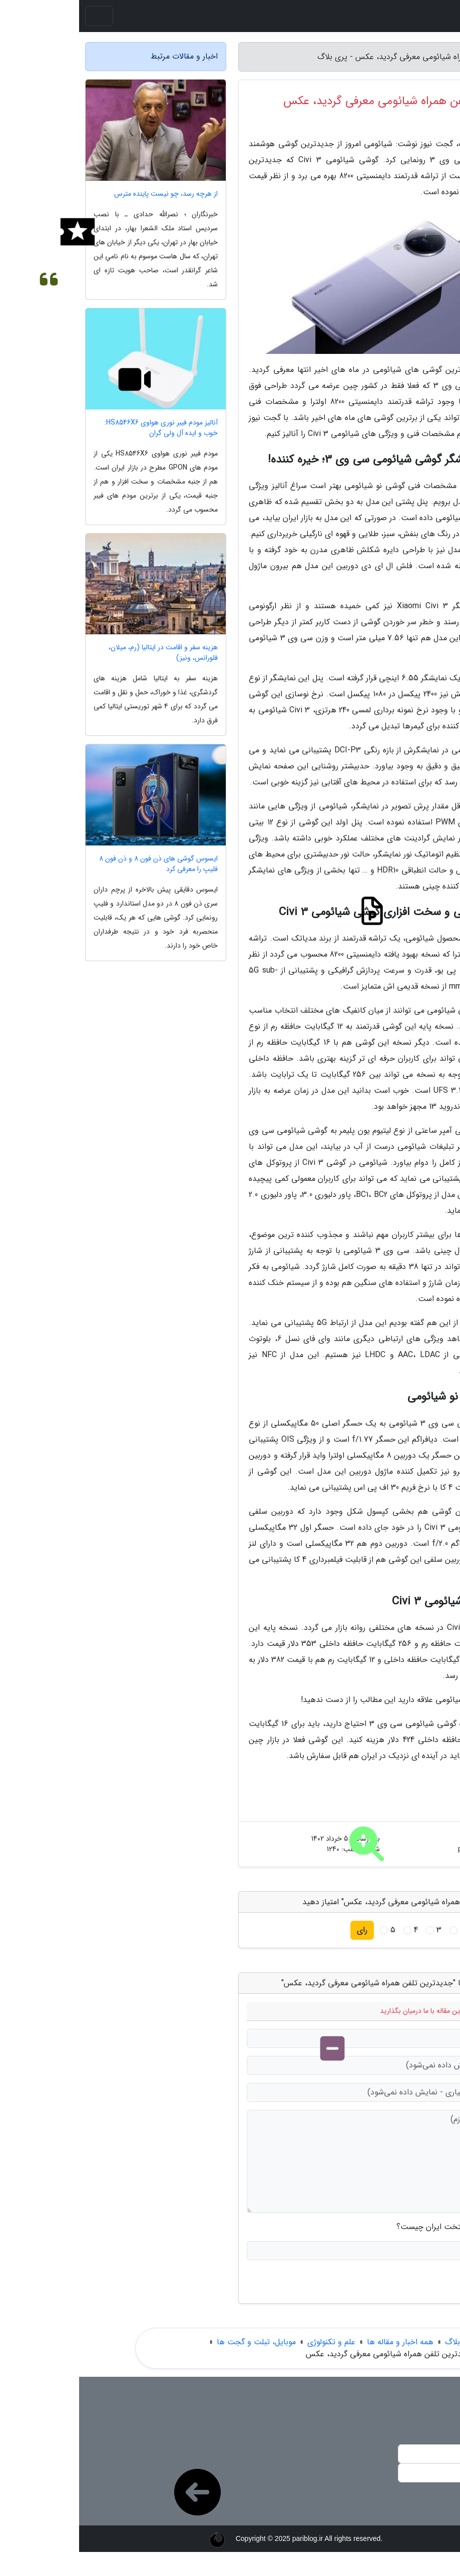 This screenshot has height=2576, width=460. I want to click on go back to the previous screen, so click(197, 2492).